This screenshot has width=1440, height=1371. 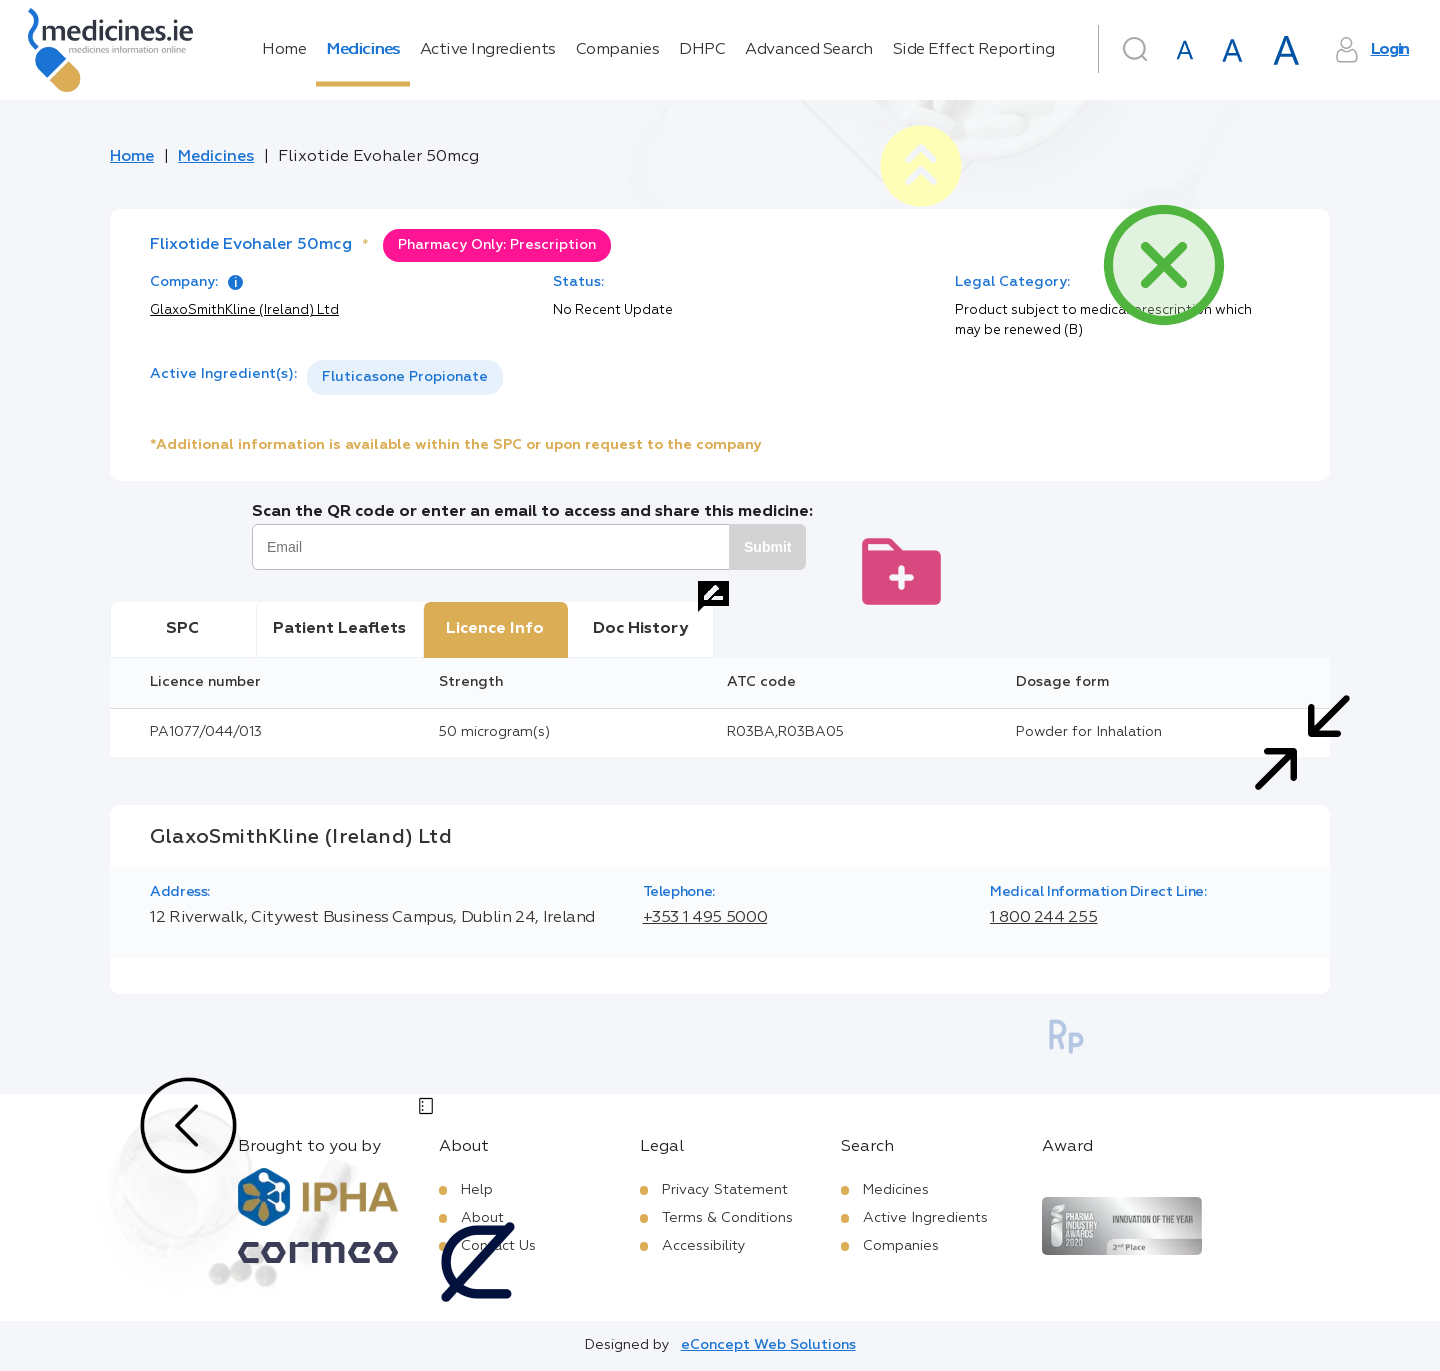 I want to click on collapse or minimize content, so click(x=1302, y=742).